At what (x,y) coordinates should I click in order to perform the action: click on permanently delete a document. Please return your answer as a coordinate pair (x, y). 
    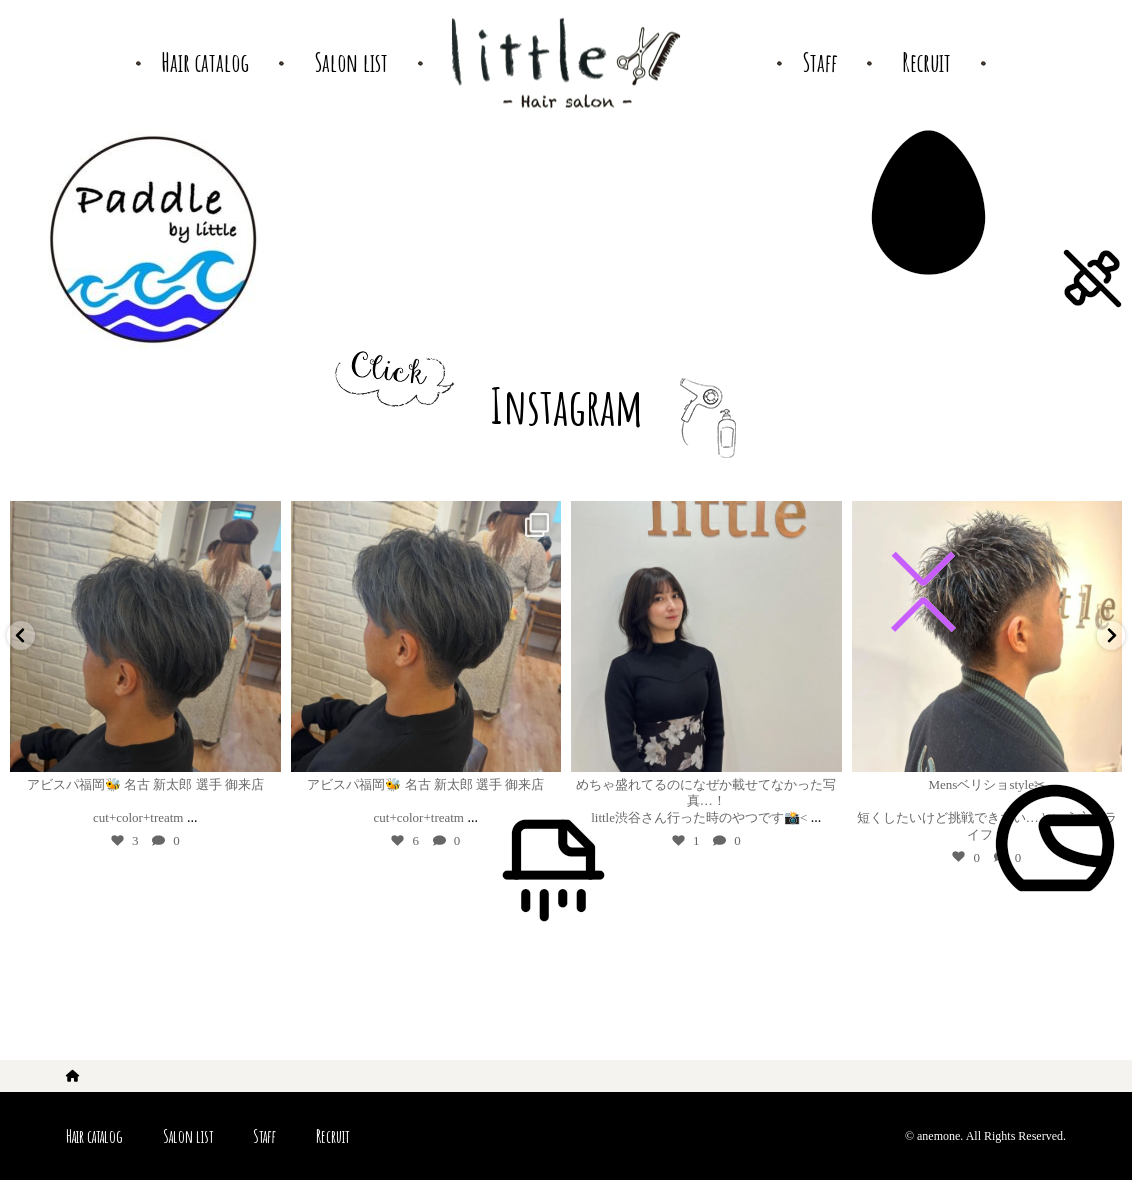
    Looking at the image, I should click on (553, 870).